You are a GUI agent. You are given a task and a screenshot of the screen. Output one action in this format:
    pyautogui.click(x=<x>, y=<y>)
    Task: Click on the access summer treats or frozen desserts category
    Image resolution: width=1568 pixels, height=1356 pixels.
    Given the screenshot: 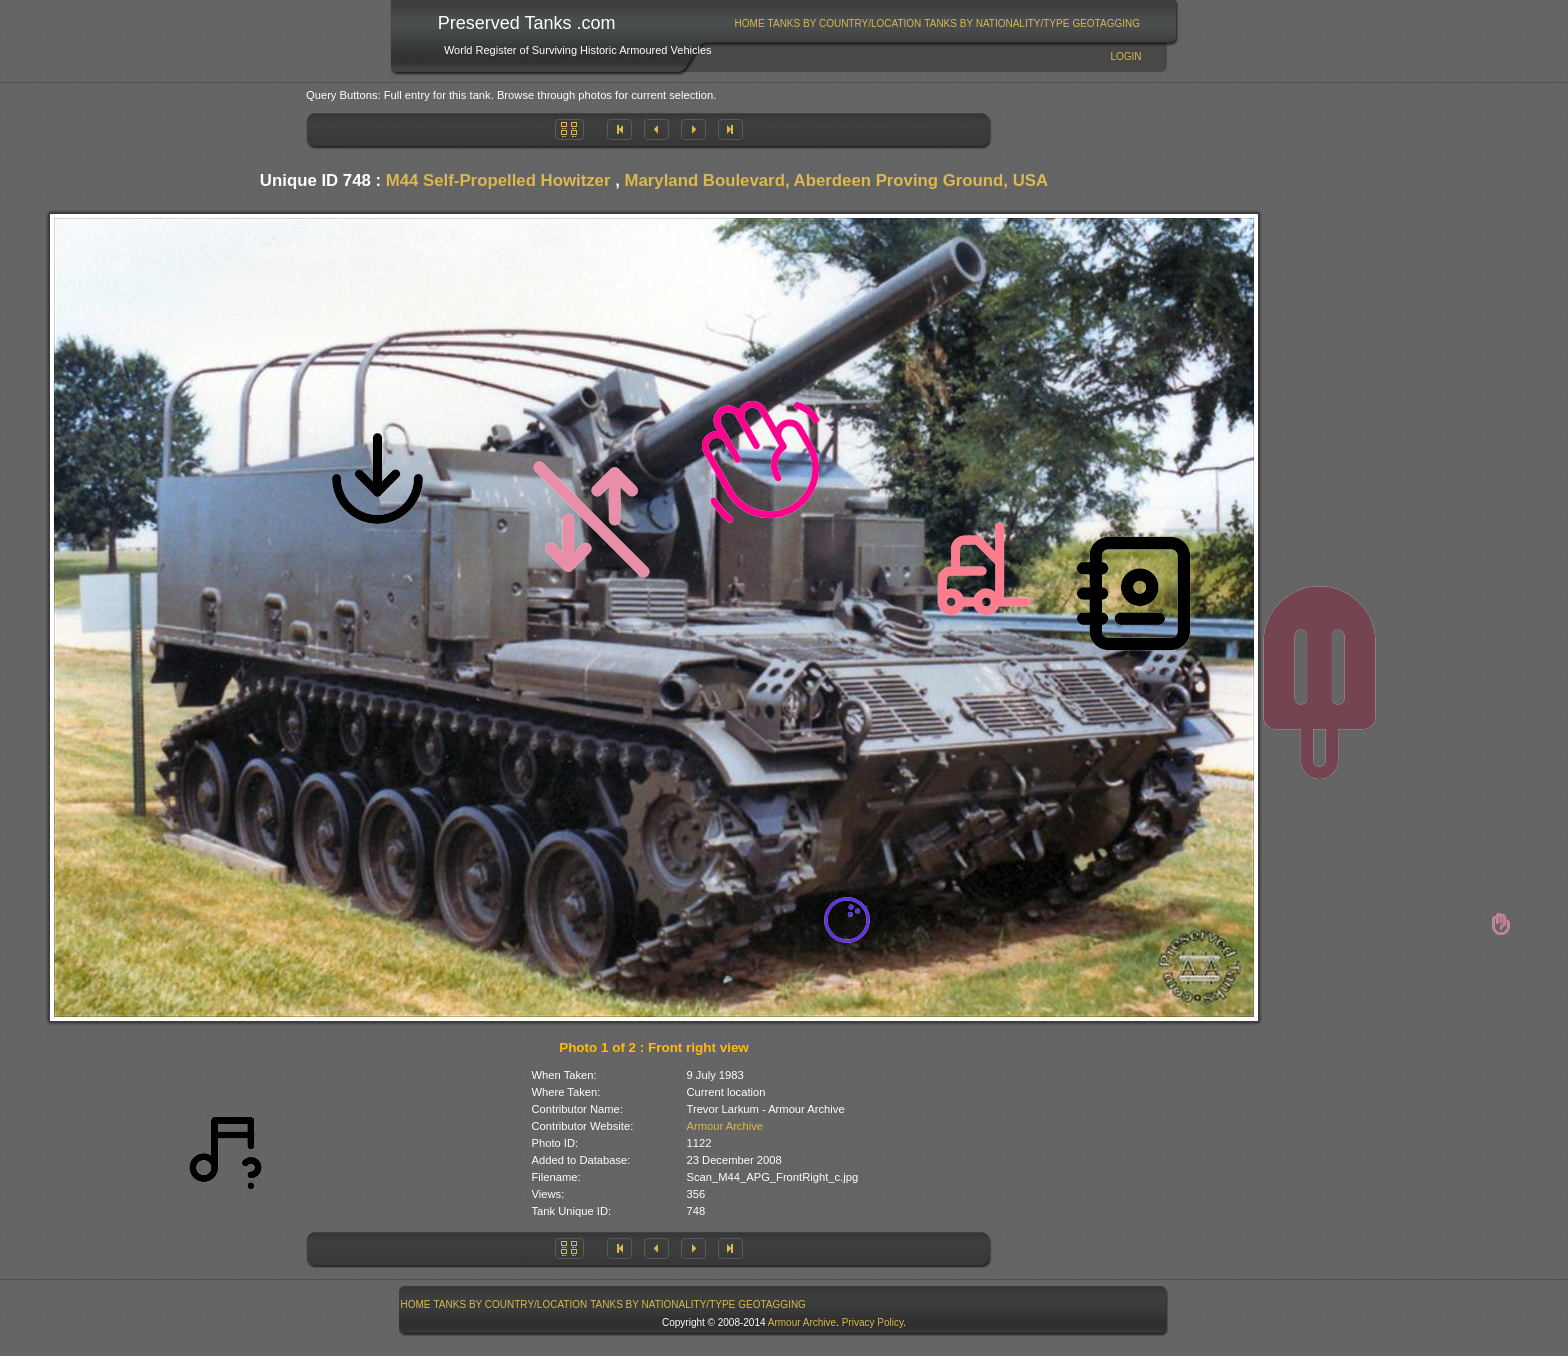 What is the action you would take?
    pyautogui.click(x=1319, y=679)
    